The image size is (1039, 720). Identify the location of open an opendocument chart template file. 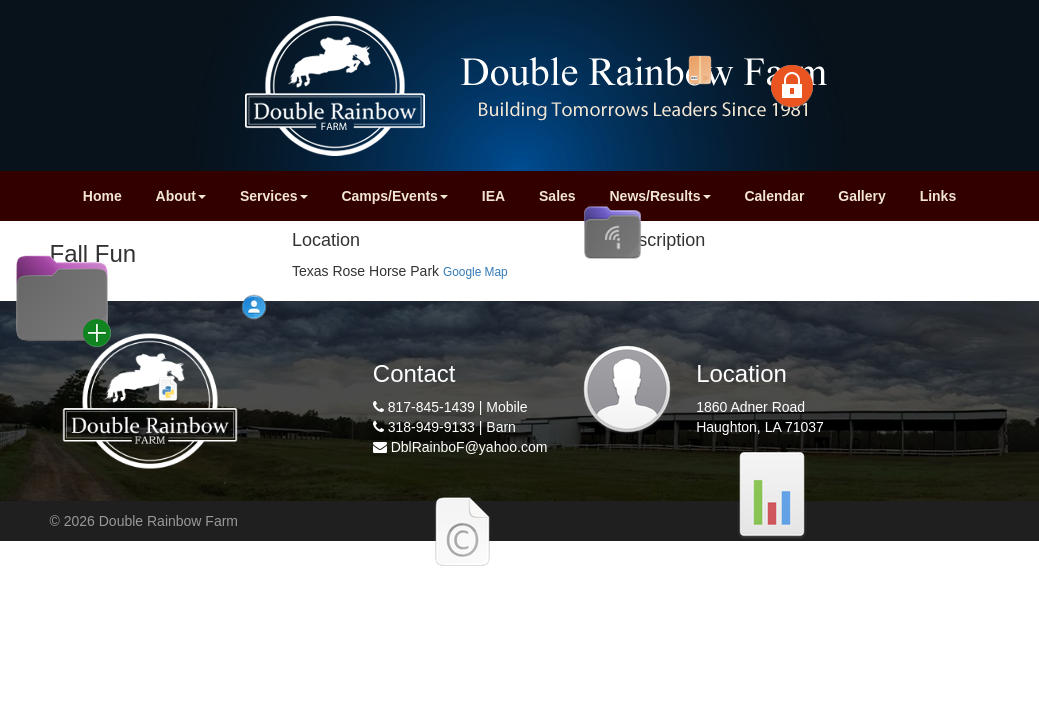
(772, 494).